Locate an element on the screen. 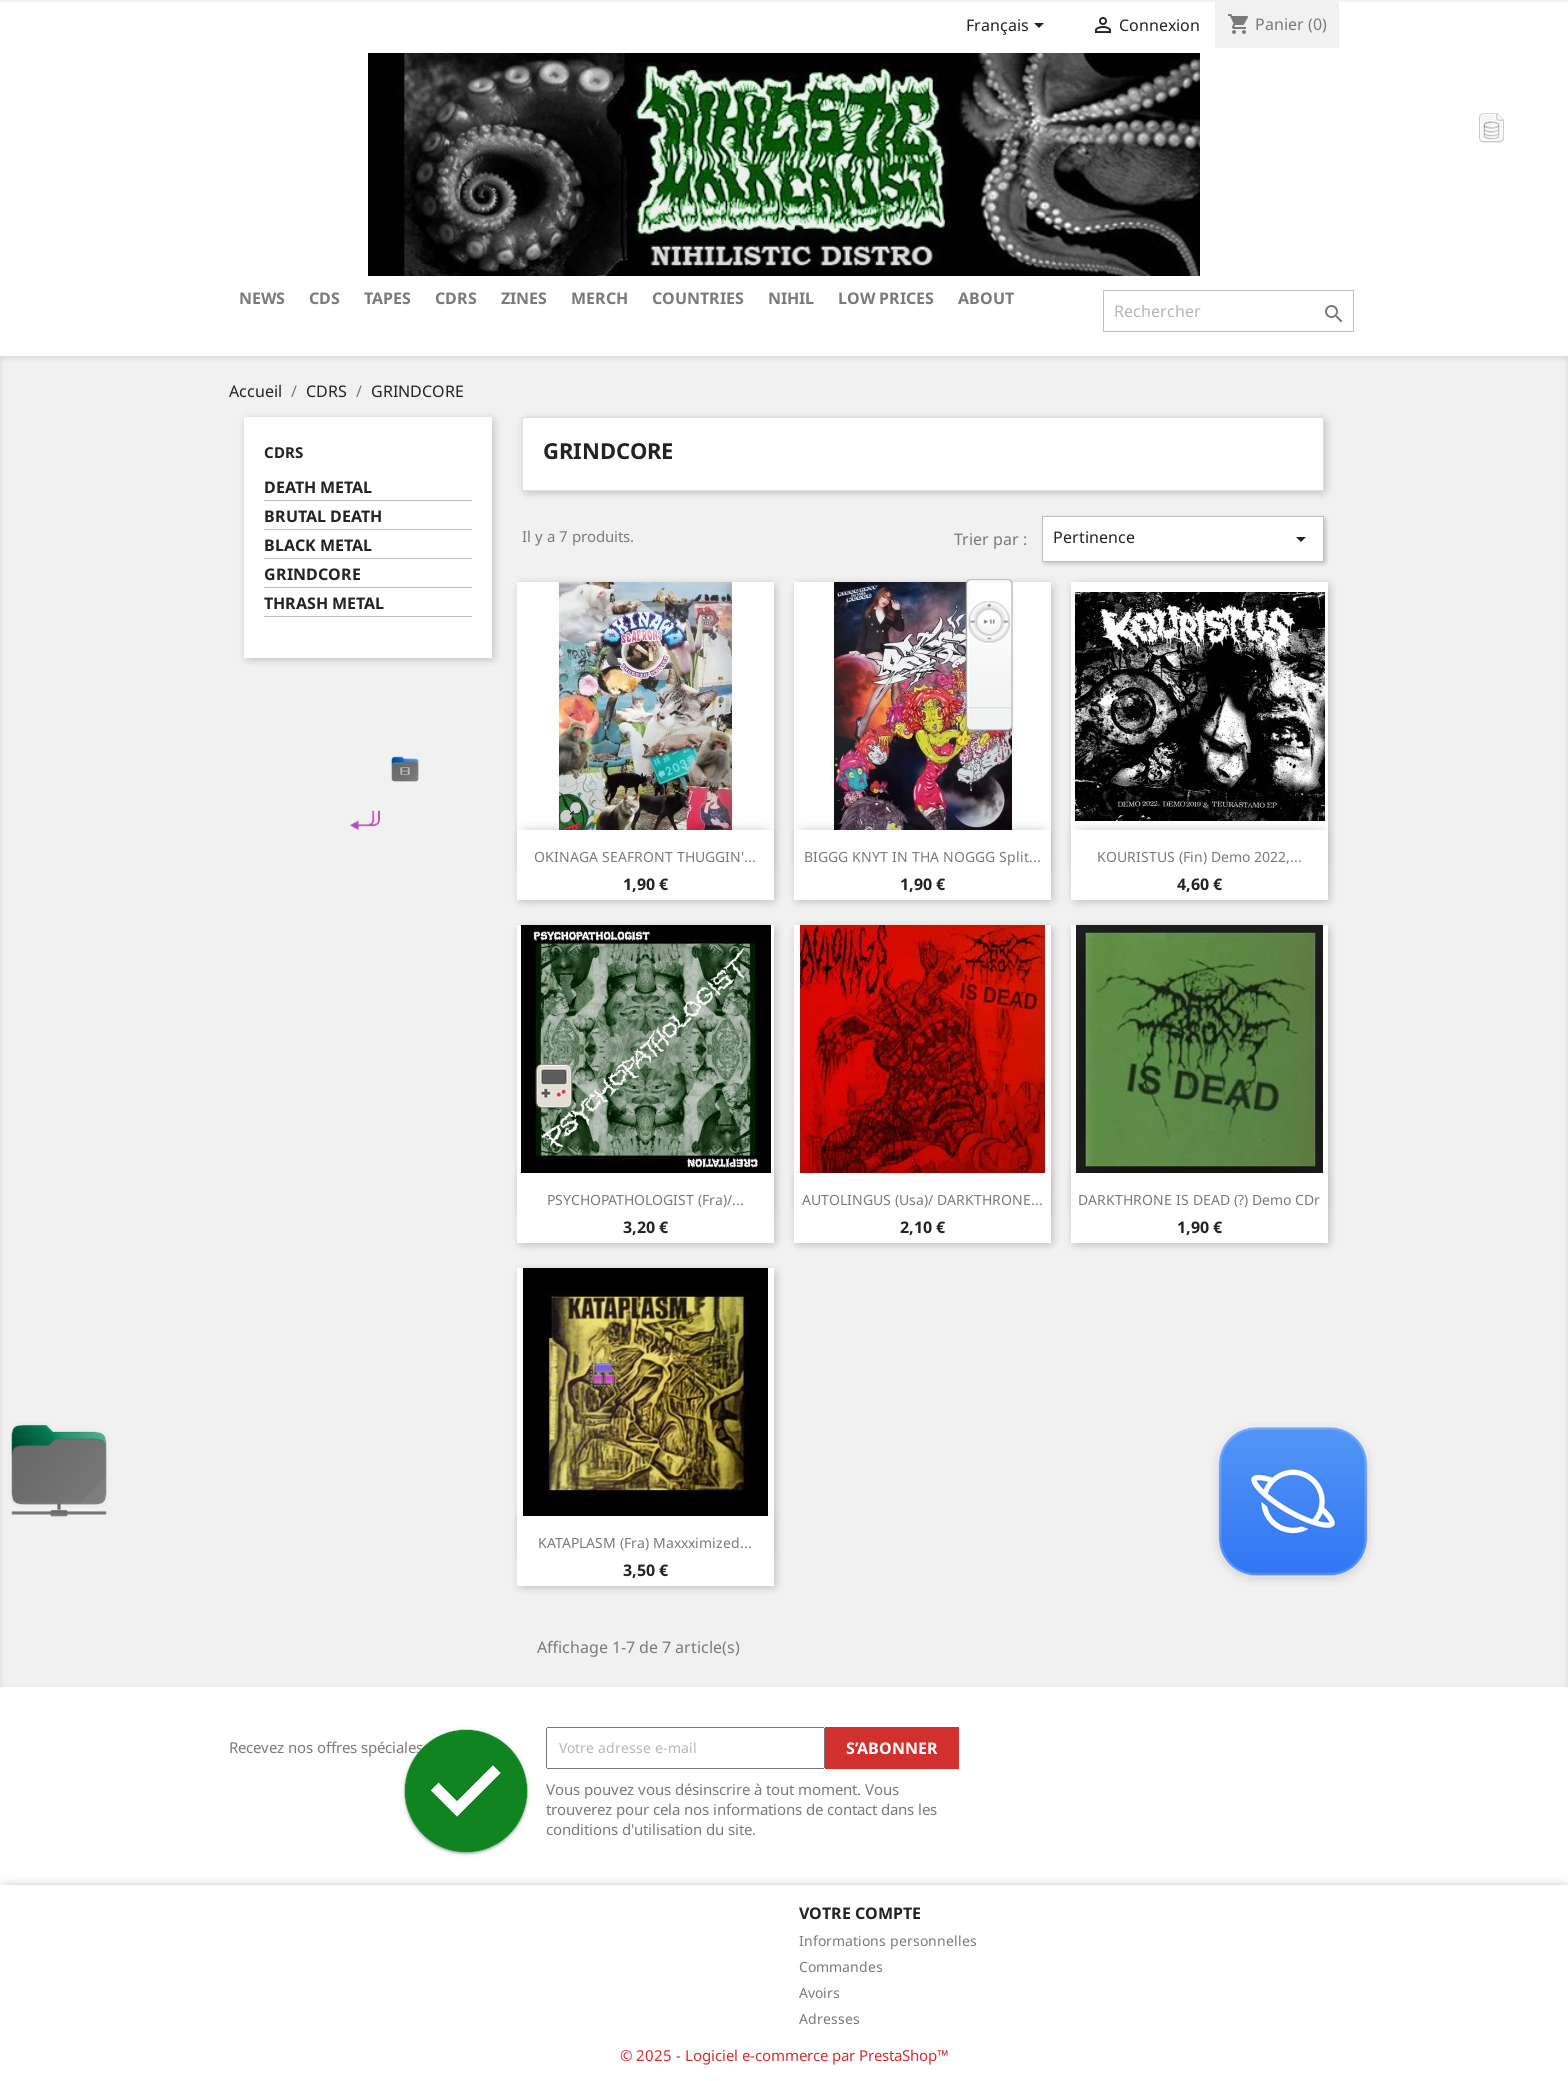  access files stored on a remote server is located at coordinates (59, 1469).